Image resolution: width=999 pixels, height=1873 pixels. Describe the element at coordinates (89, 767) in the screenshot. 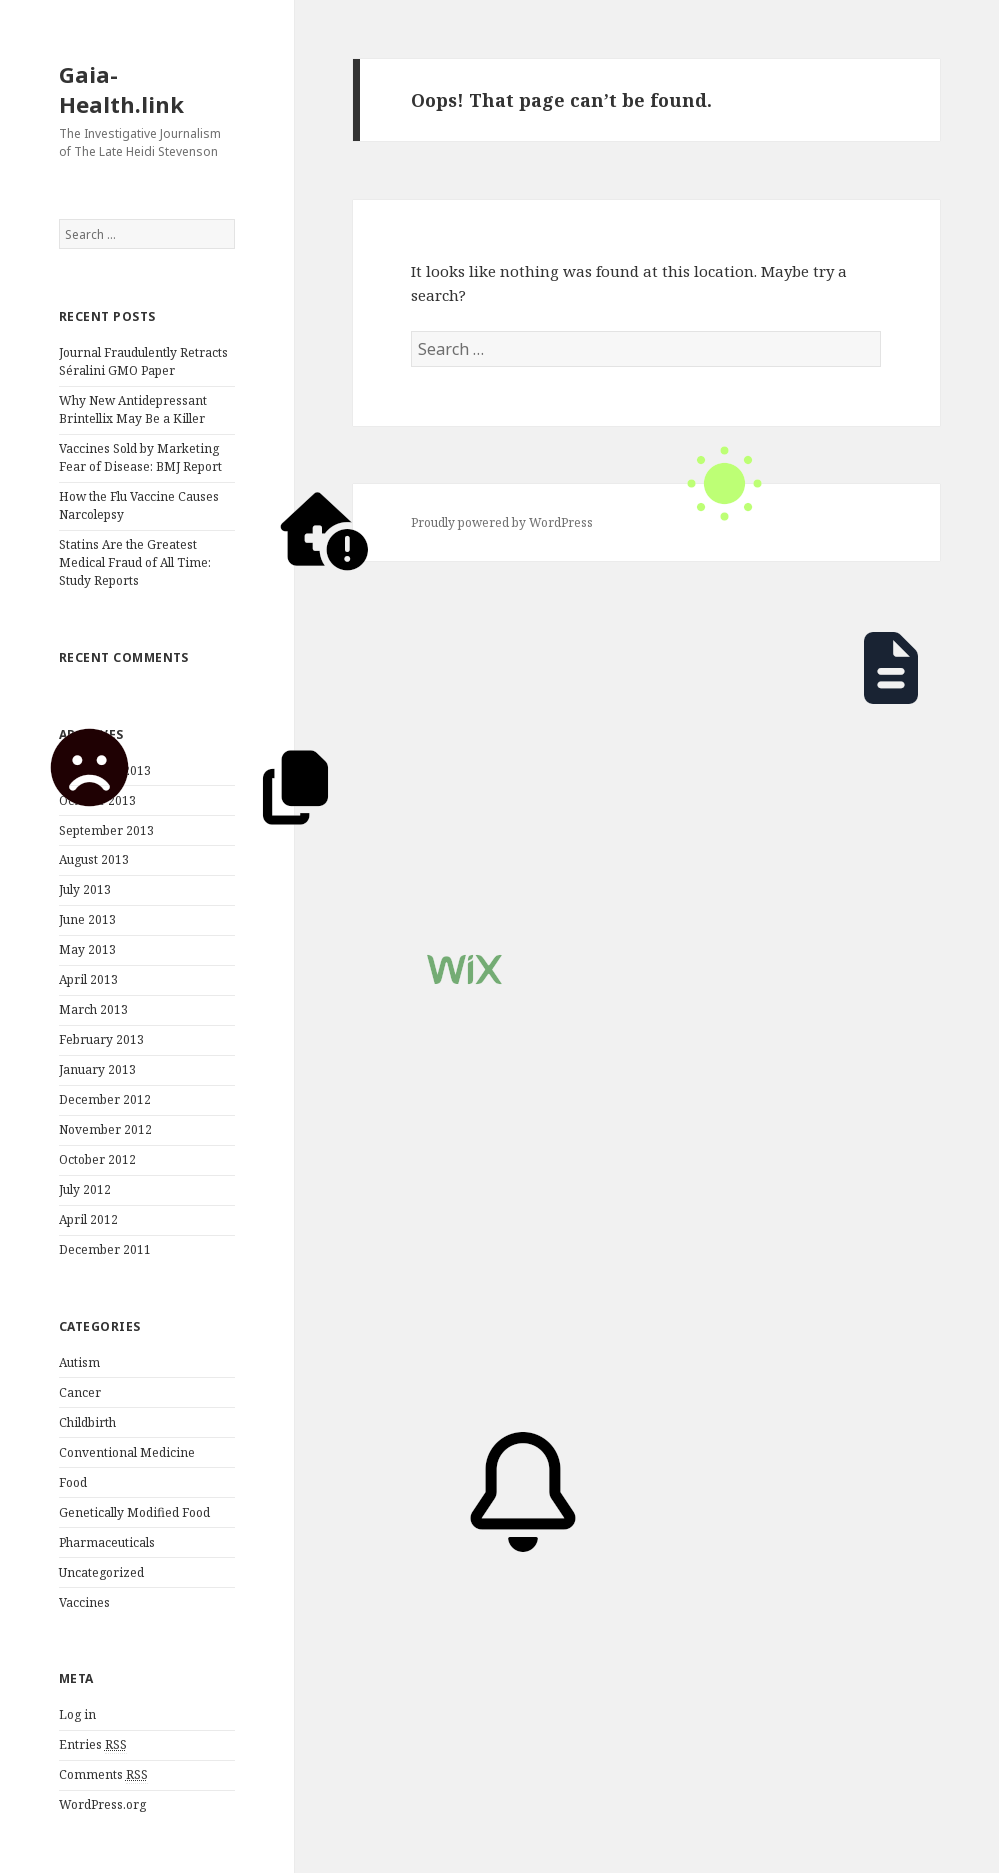

I see `submit negative feedback or rating` at that location.